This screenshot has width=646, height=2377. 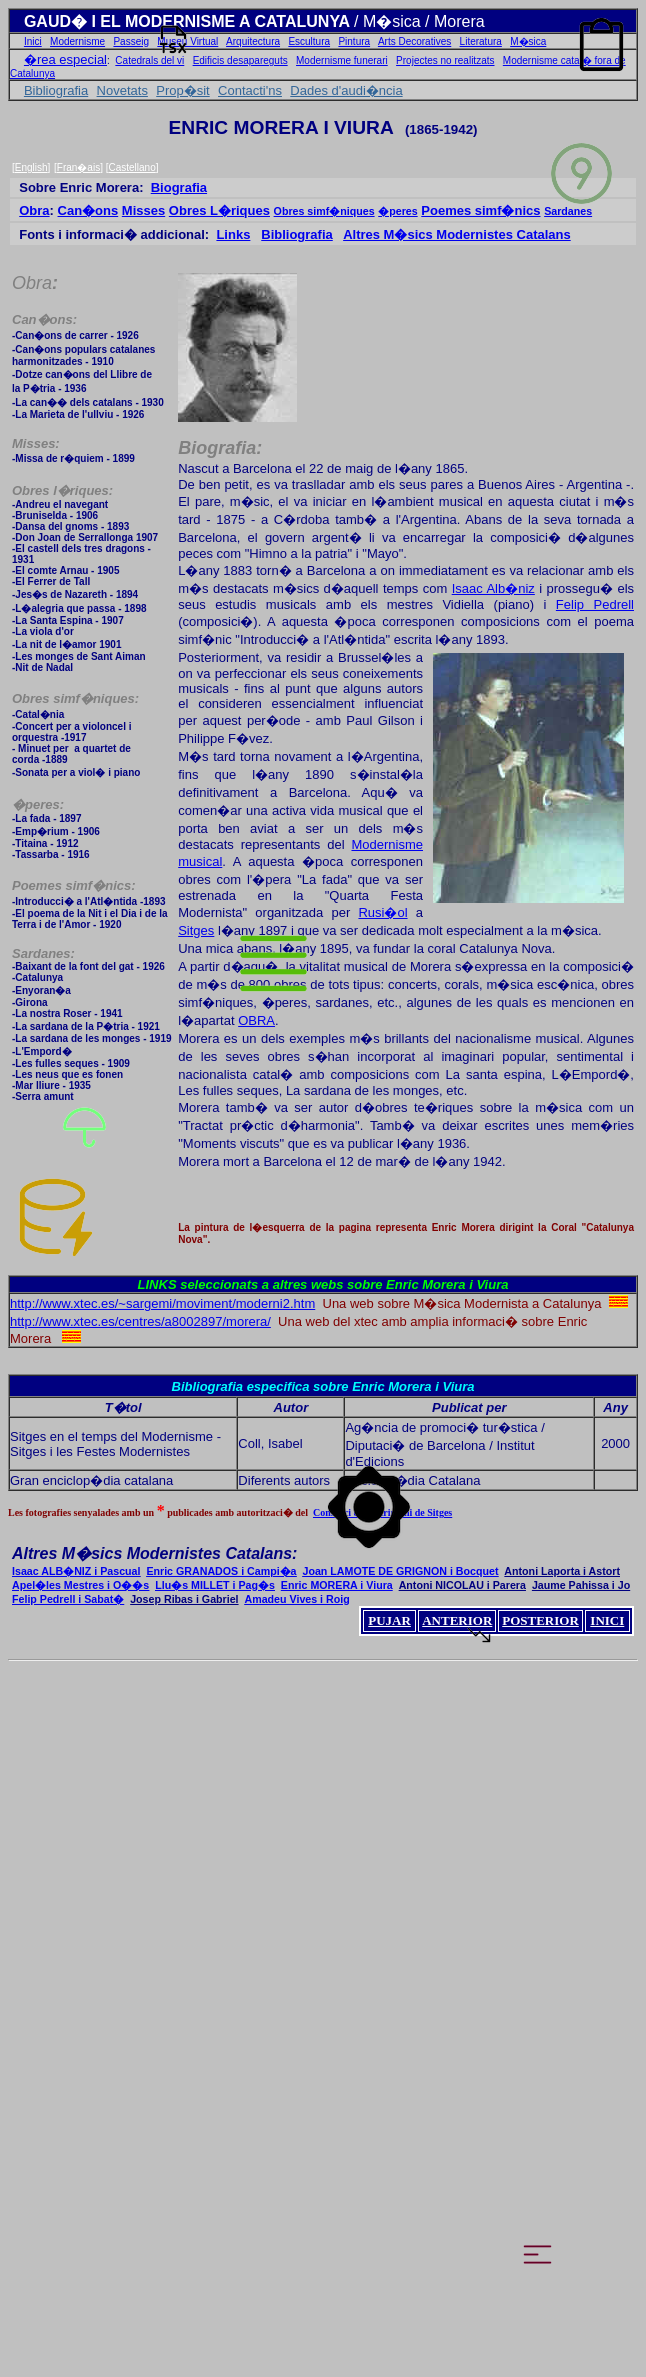 What do you see at coordinates (581, 173) in the screenshot?
I see `indicates item number nine in a list or sequence` at bounding box center [581, 173].